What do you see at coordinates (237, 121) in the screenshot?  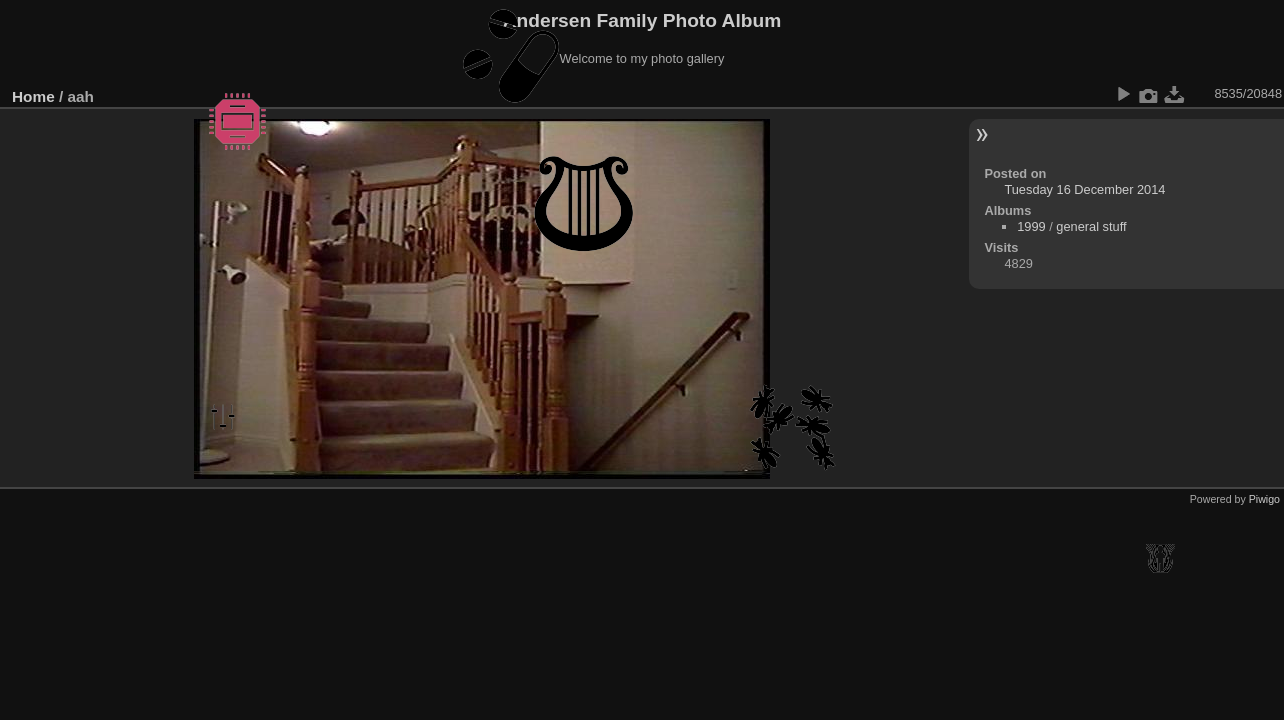 I see `view system performance or CPU usage` at bounding box center [237, 121].